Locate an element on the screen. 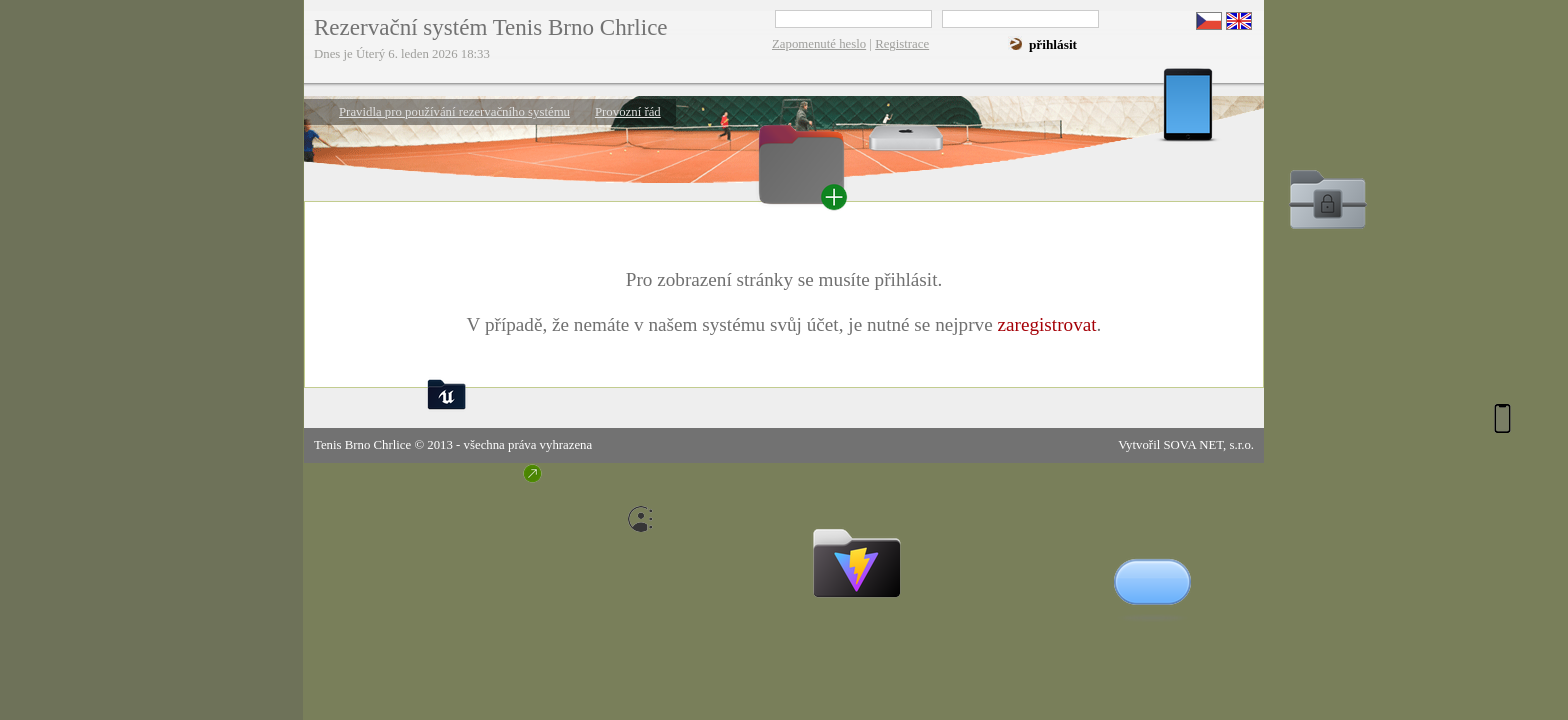 This screenshot has height=720, width=1568. indicates a symbolic link or shortcut to another file is located at coordinates (532, 473).